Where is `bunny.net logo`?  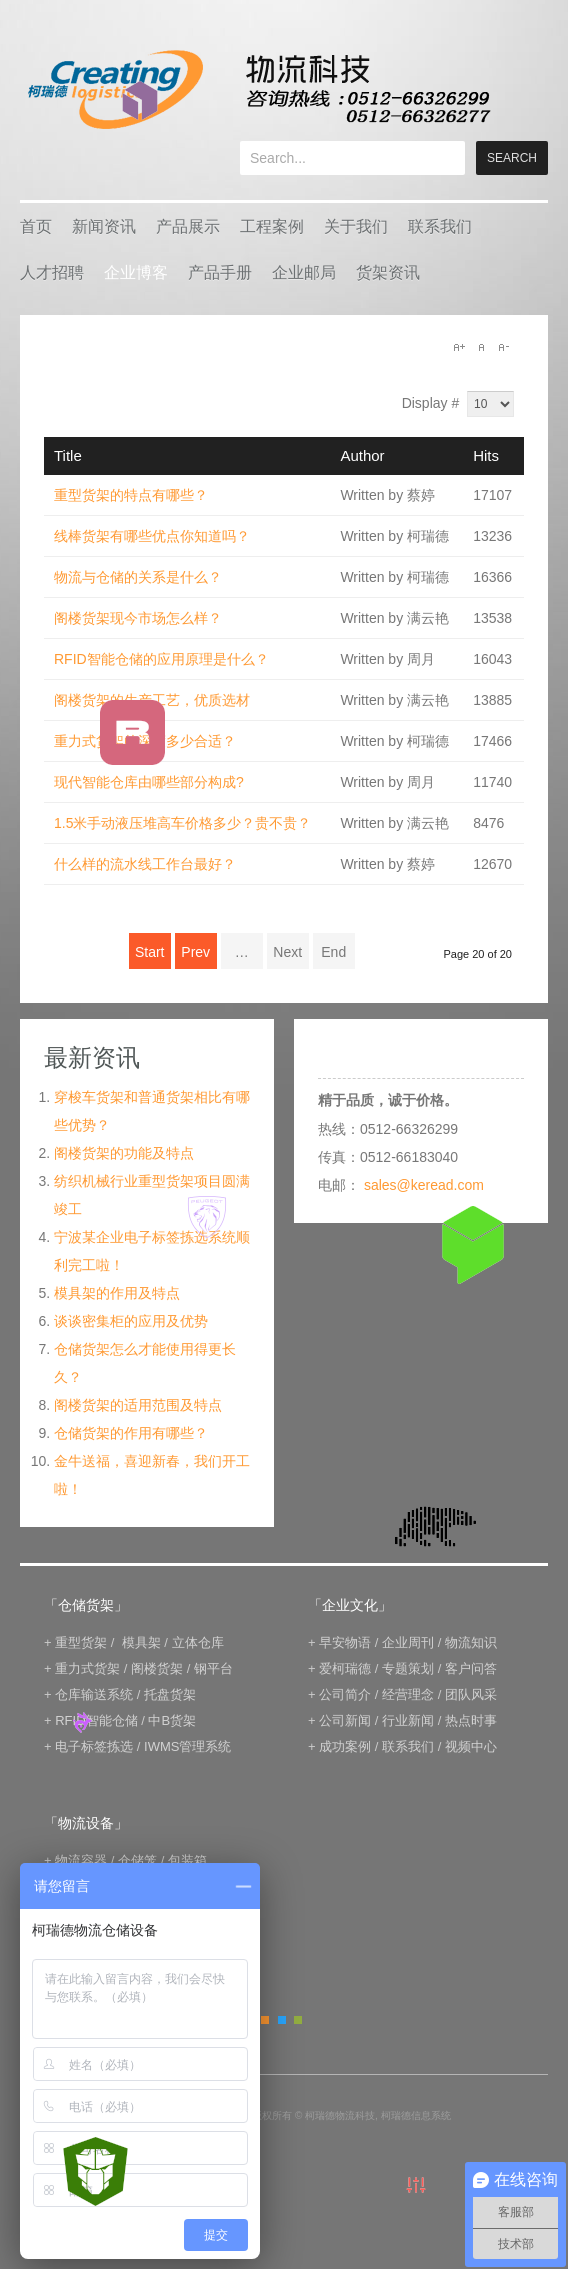 bunny.net logo is located at coordinates (82, 1722).